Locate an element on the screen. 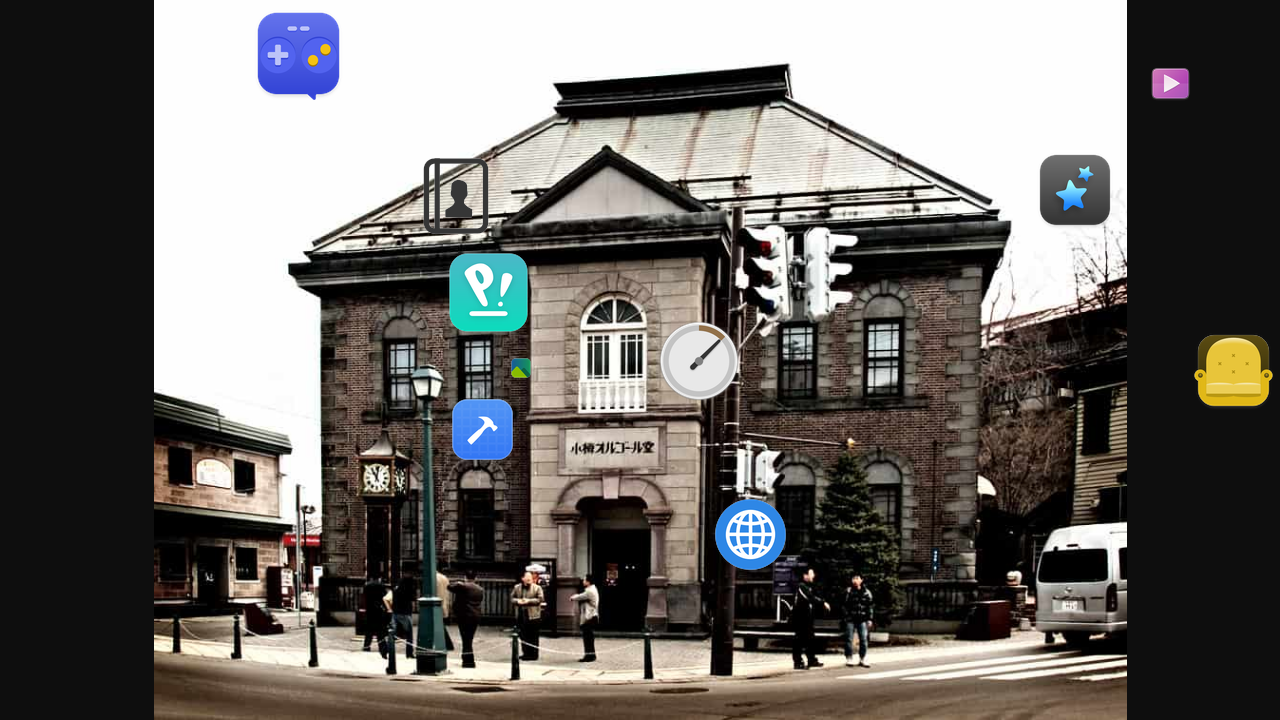 The image size is (1280, 720). open developer tools or IDE is located at coordinates (482, 429).